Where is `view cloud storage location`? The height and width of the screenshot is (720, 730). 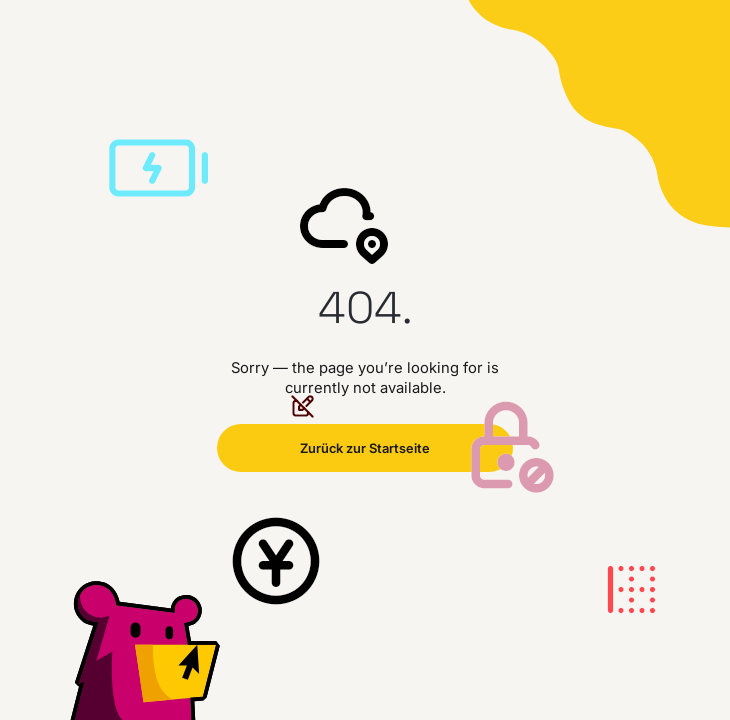 view cloud storage location is located at coordinates (344, 220).